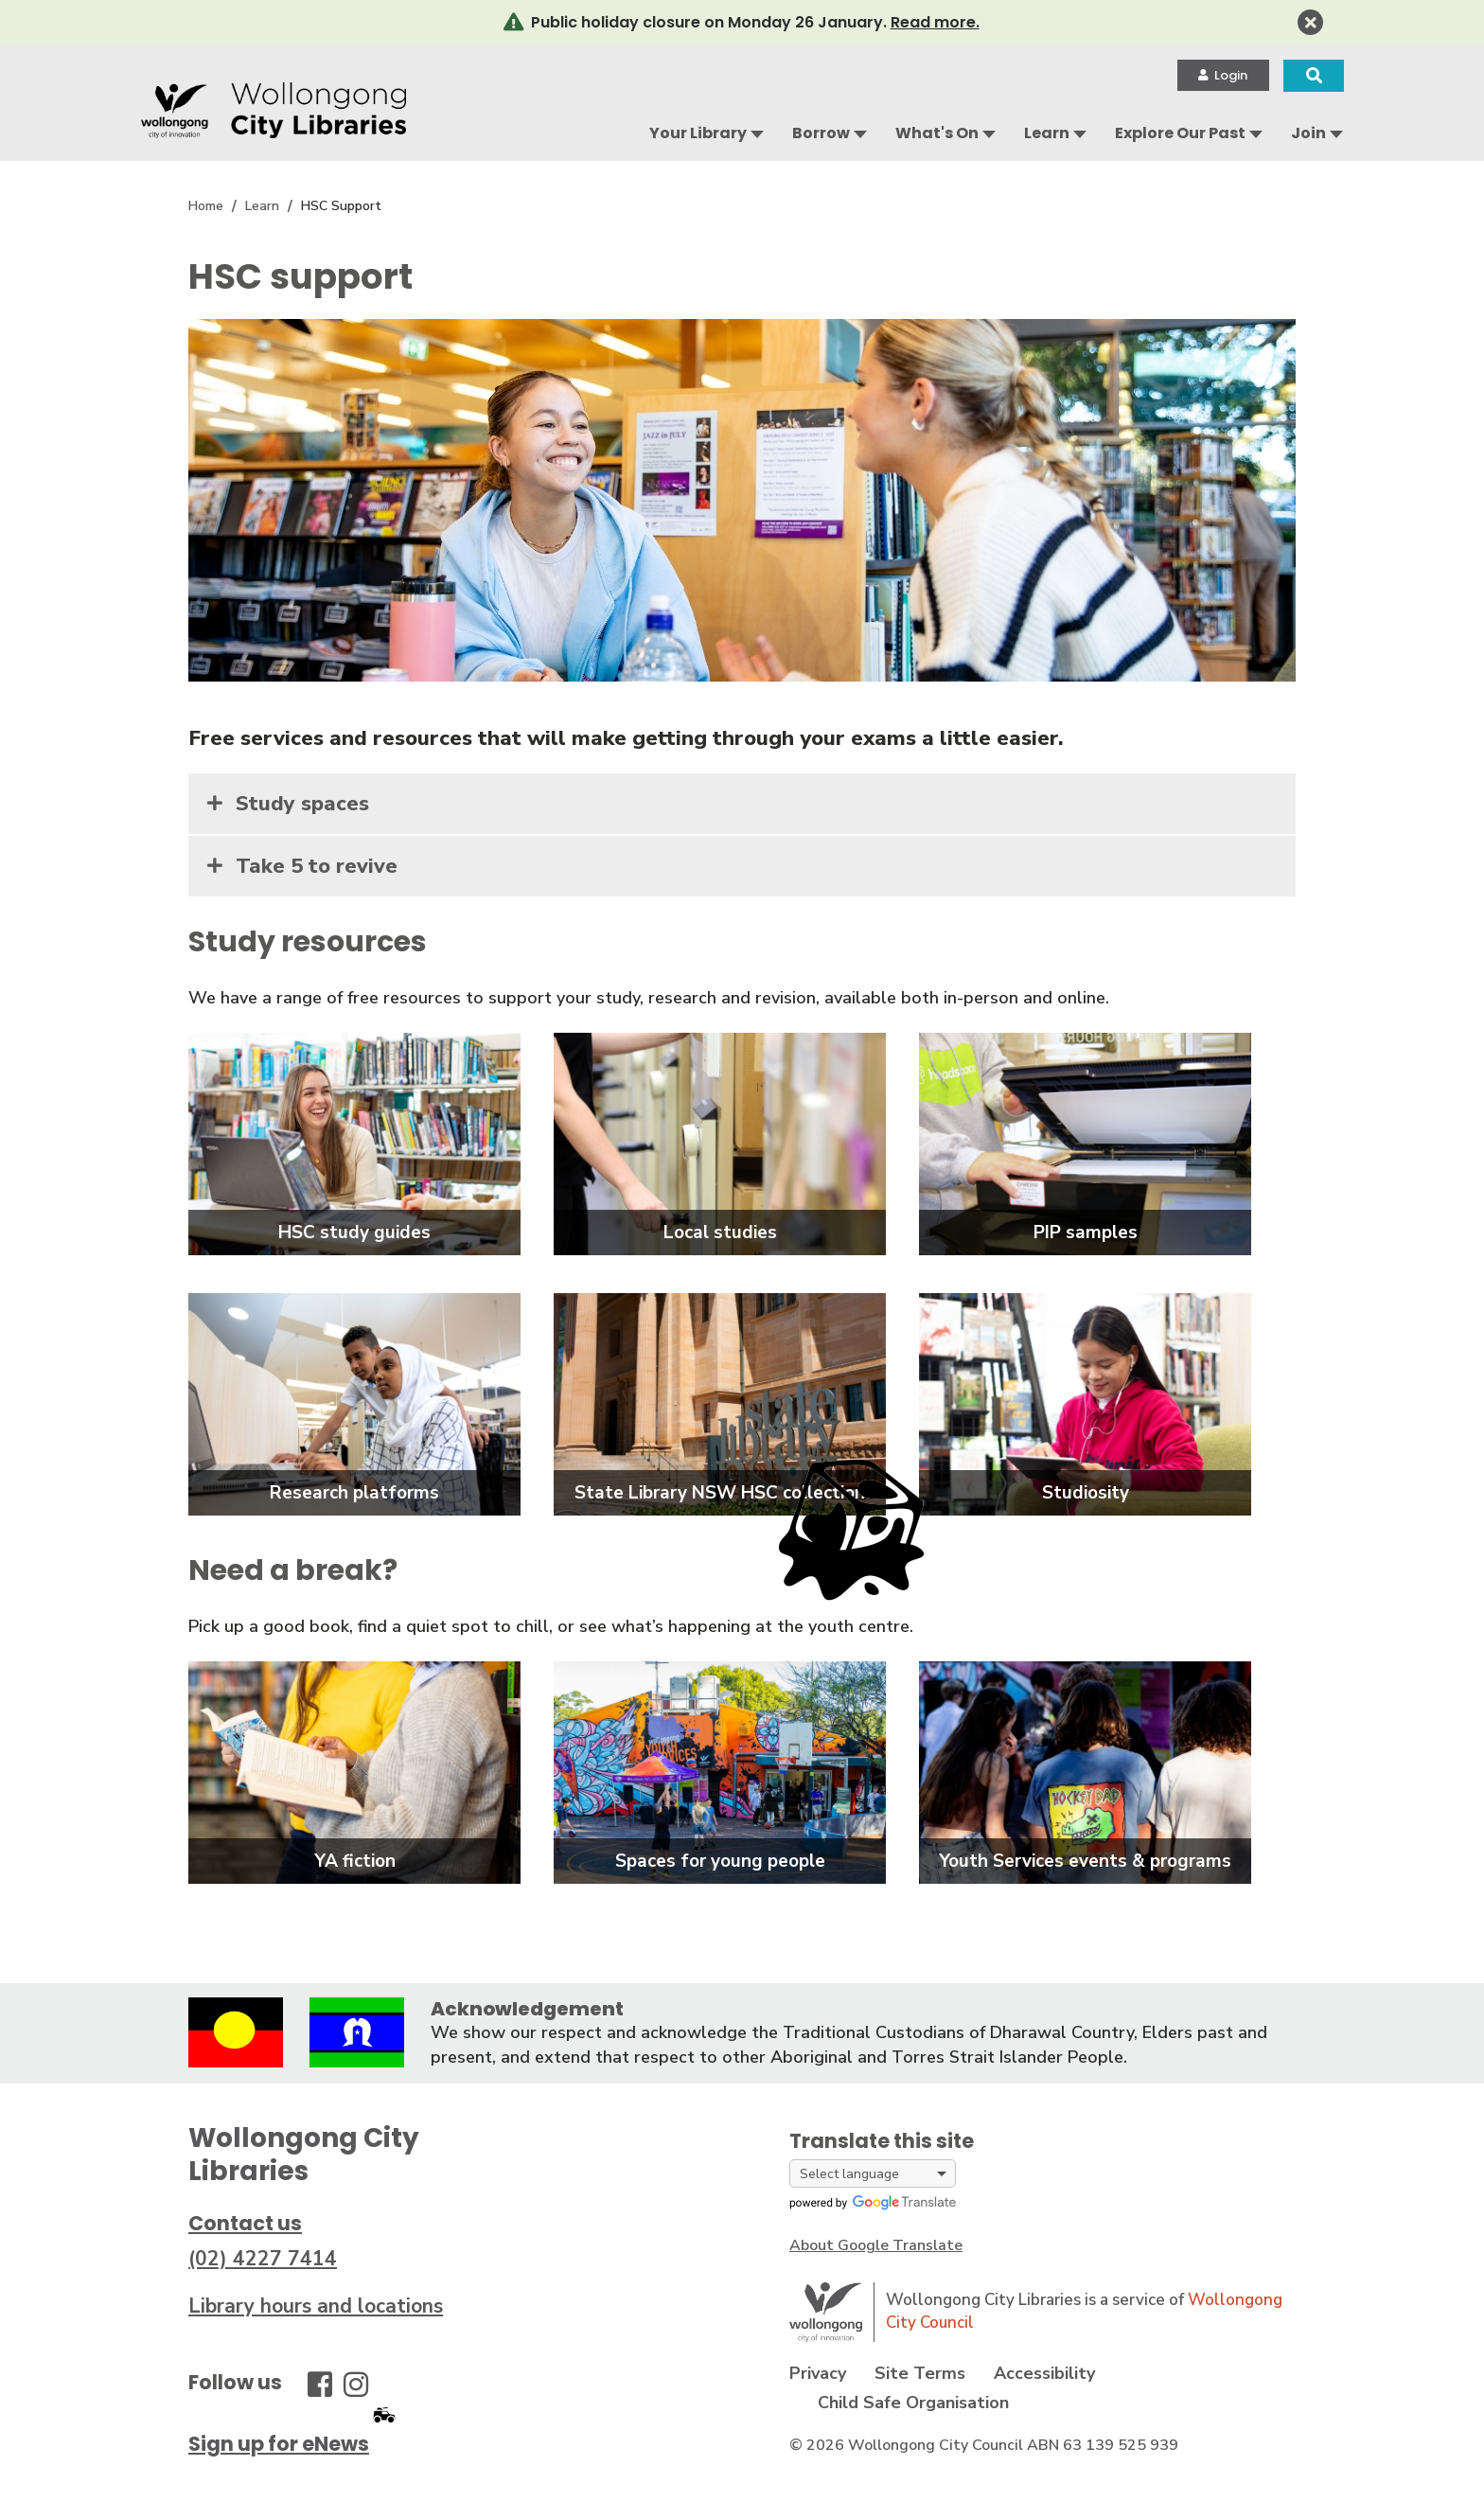 The image size is (1484, 2501). Describe the element at coordinates (851, 1527) in the screenshot. I see `indicates a cooling effect or freeze ability wearing off` at that location.